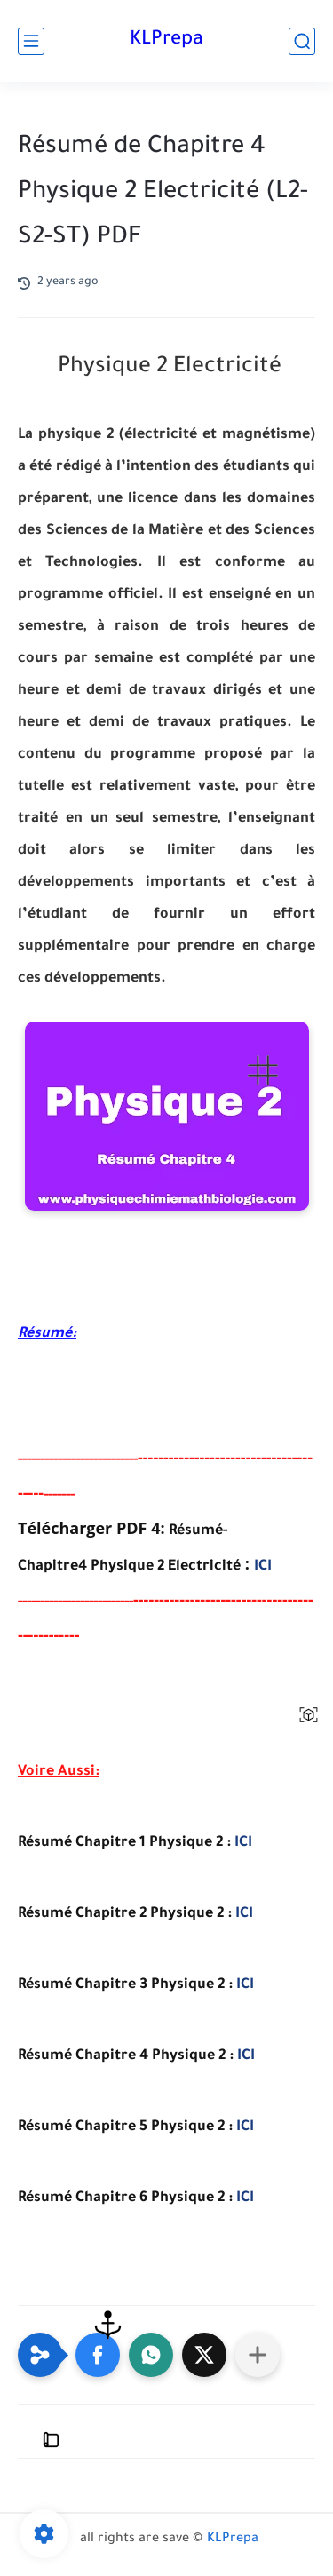 This screenshot has width=333, height=2576. Describe the element at coordinates (263, 1070) in the screenshot. I see `view or browse hashtags` at that location.